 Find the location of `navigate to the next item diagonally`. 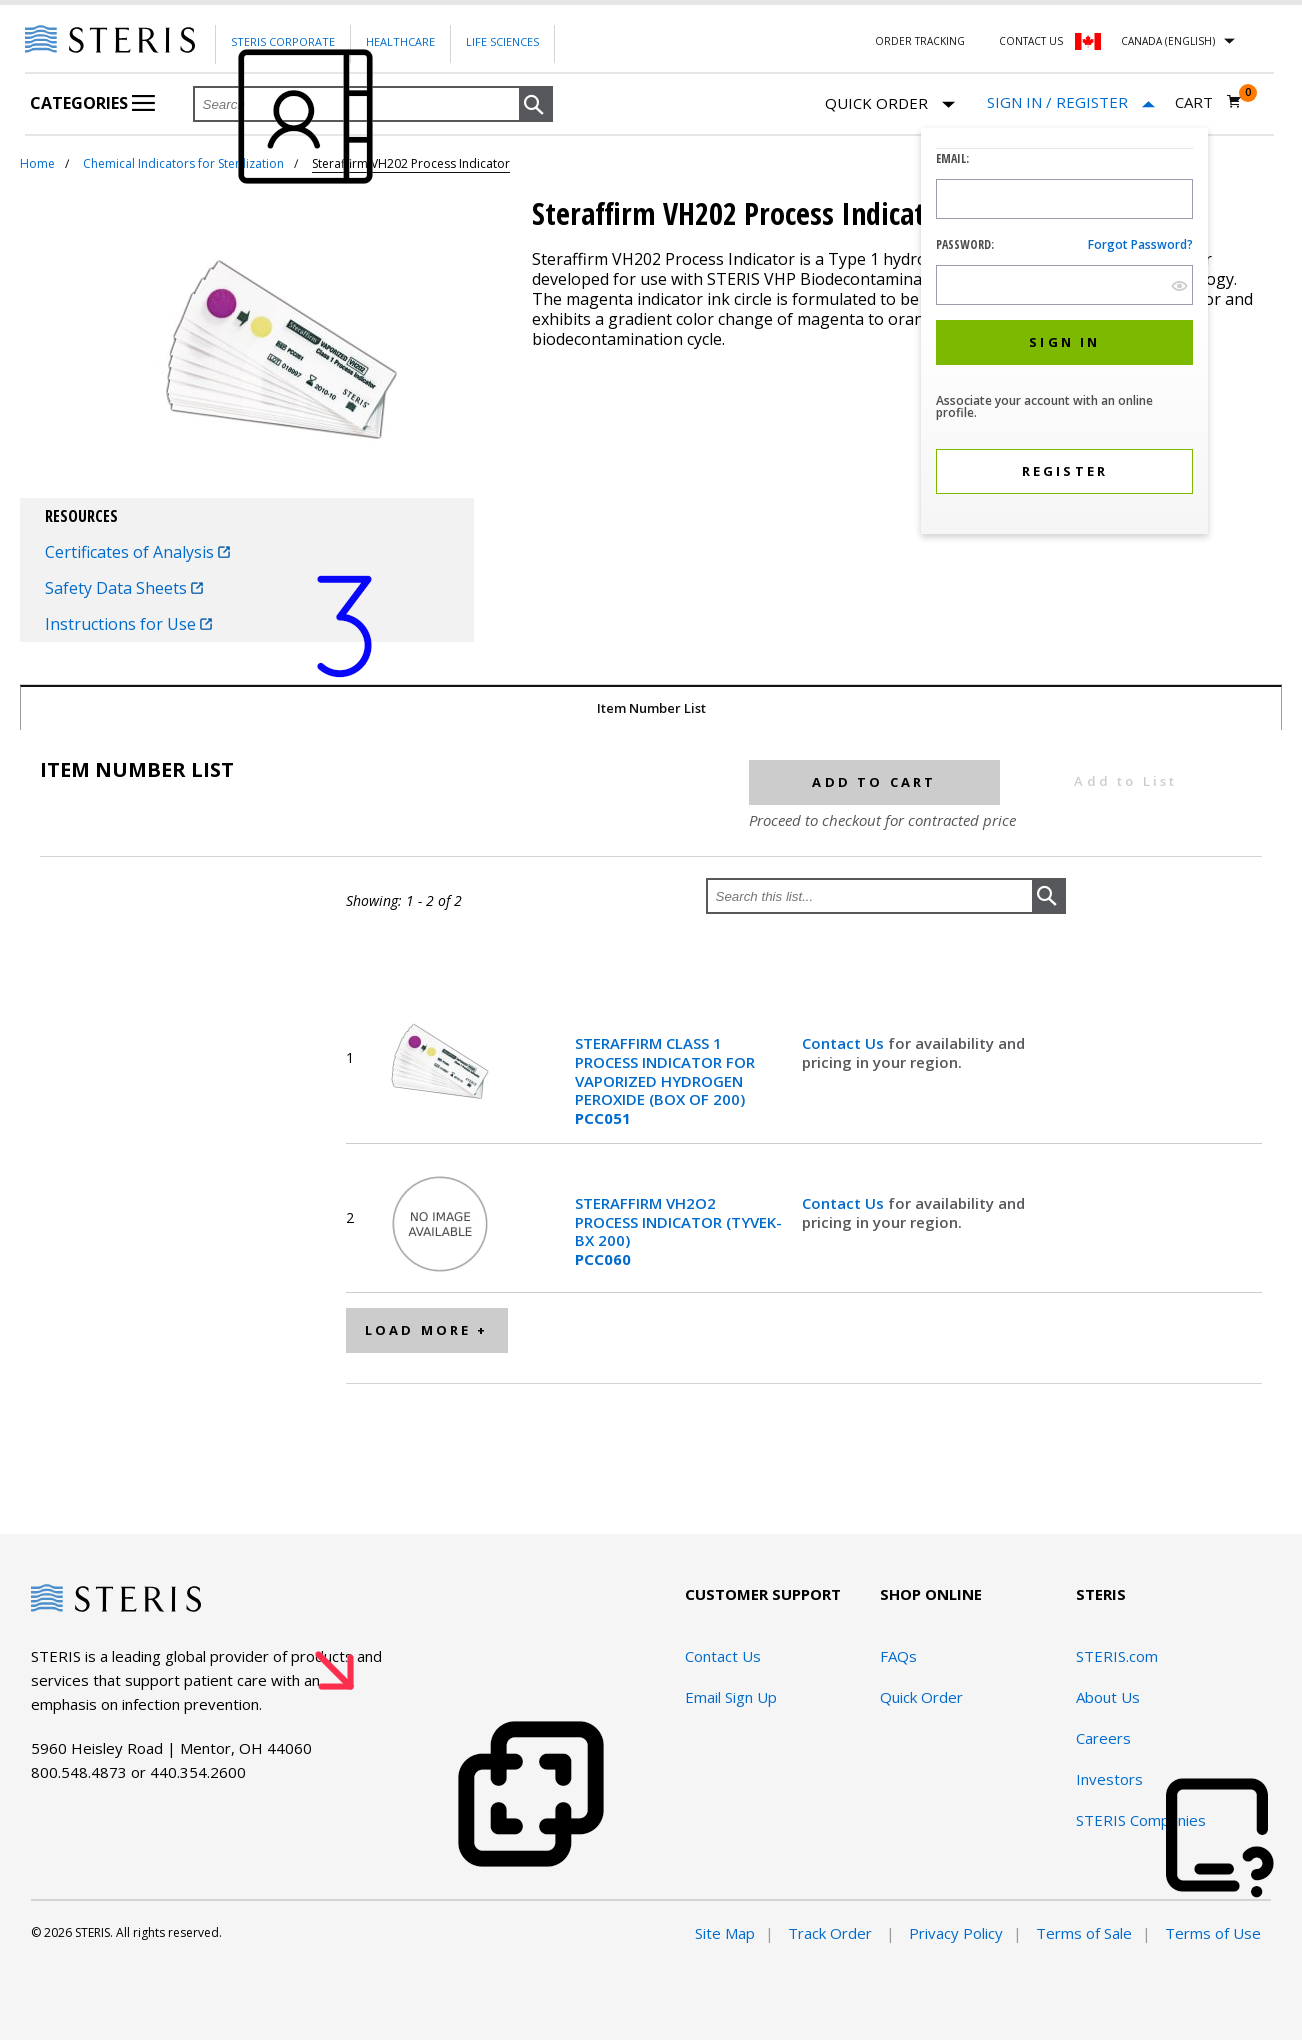

navigate to the next item diagonally is located at coordinates (334, 1670).